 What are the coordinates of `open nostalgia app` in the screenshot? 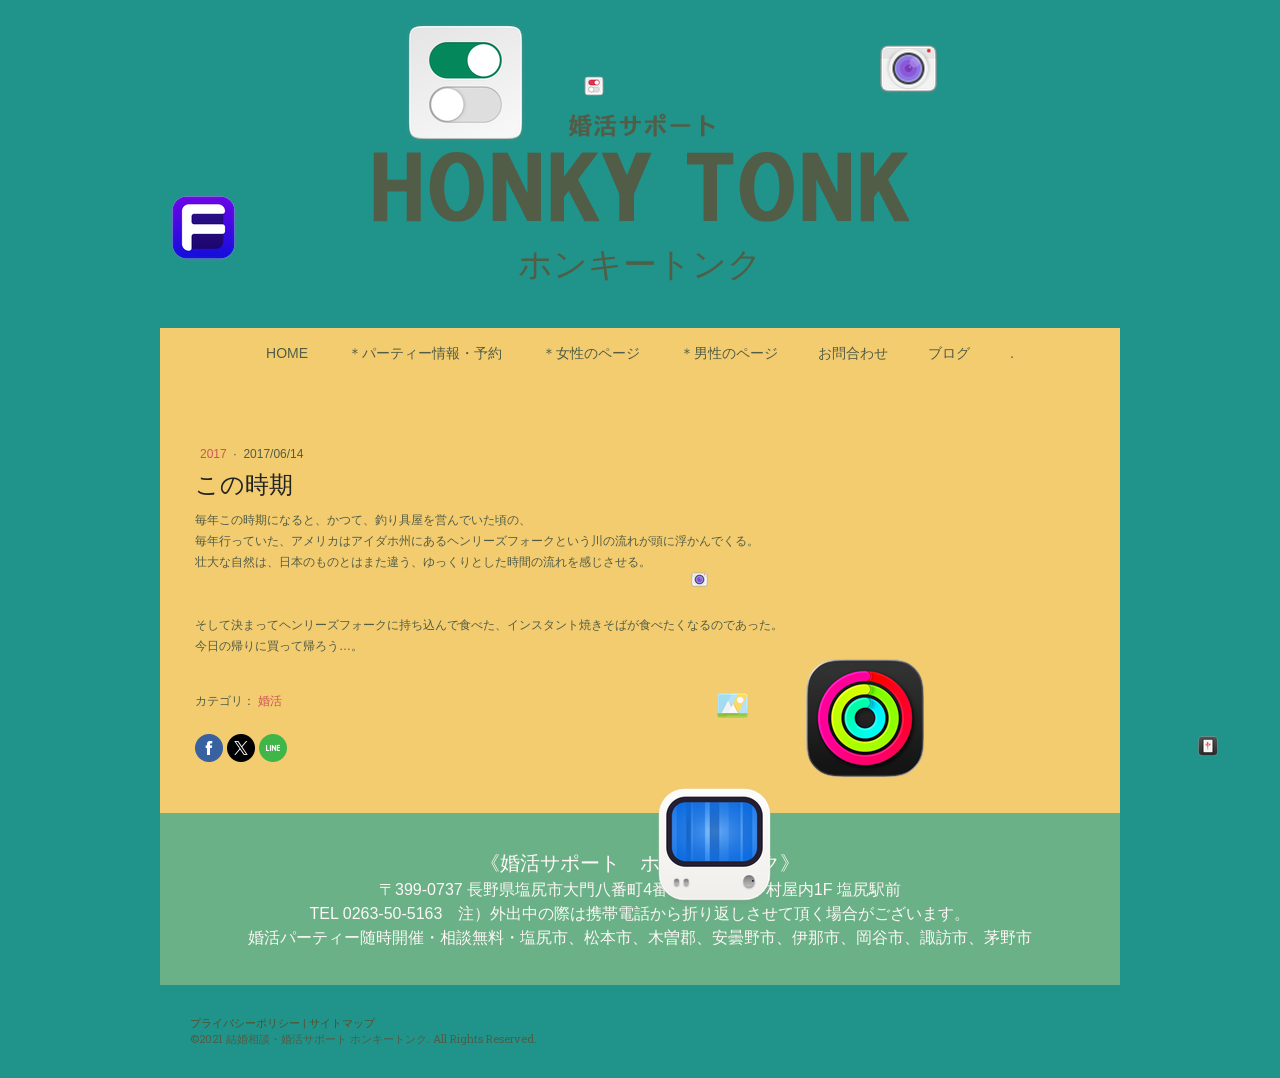 It's located at (714, 844).